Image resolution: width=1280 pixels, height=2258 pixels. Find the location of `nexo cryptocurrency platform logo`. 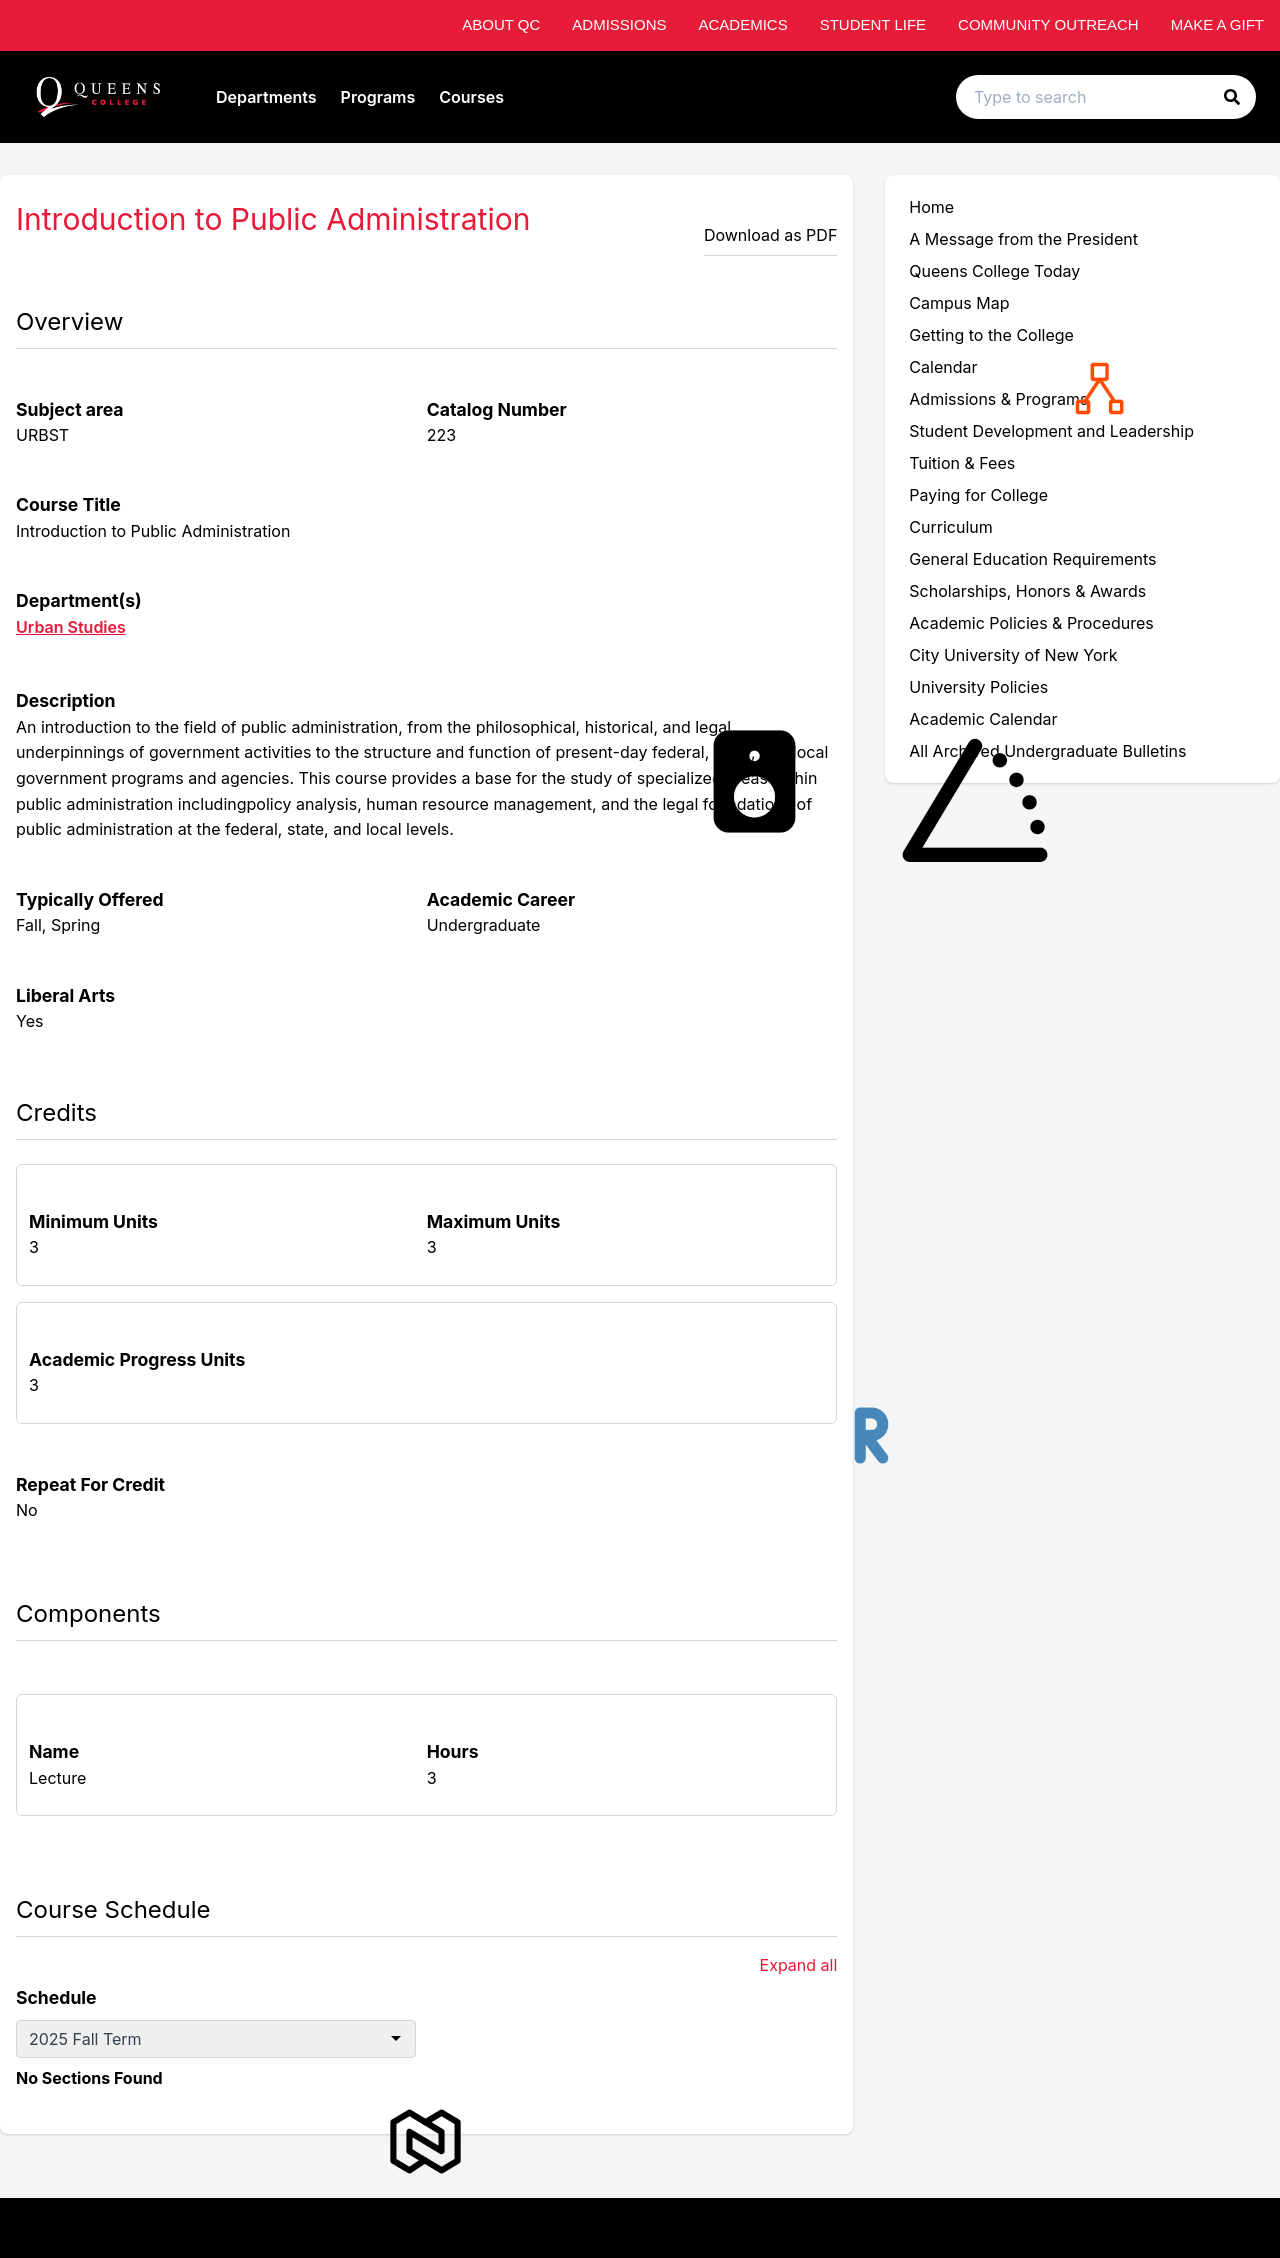

nexo cryptocurrency platform logo is located at coordinates (425, 2141).